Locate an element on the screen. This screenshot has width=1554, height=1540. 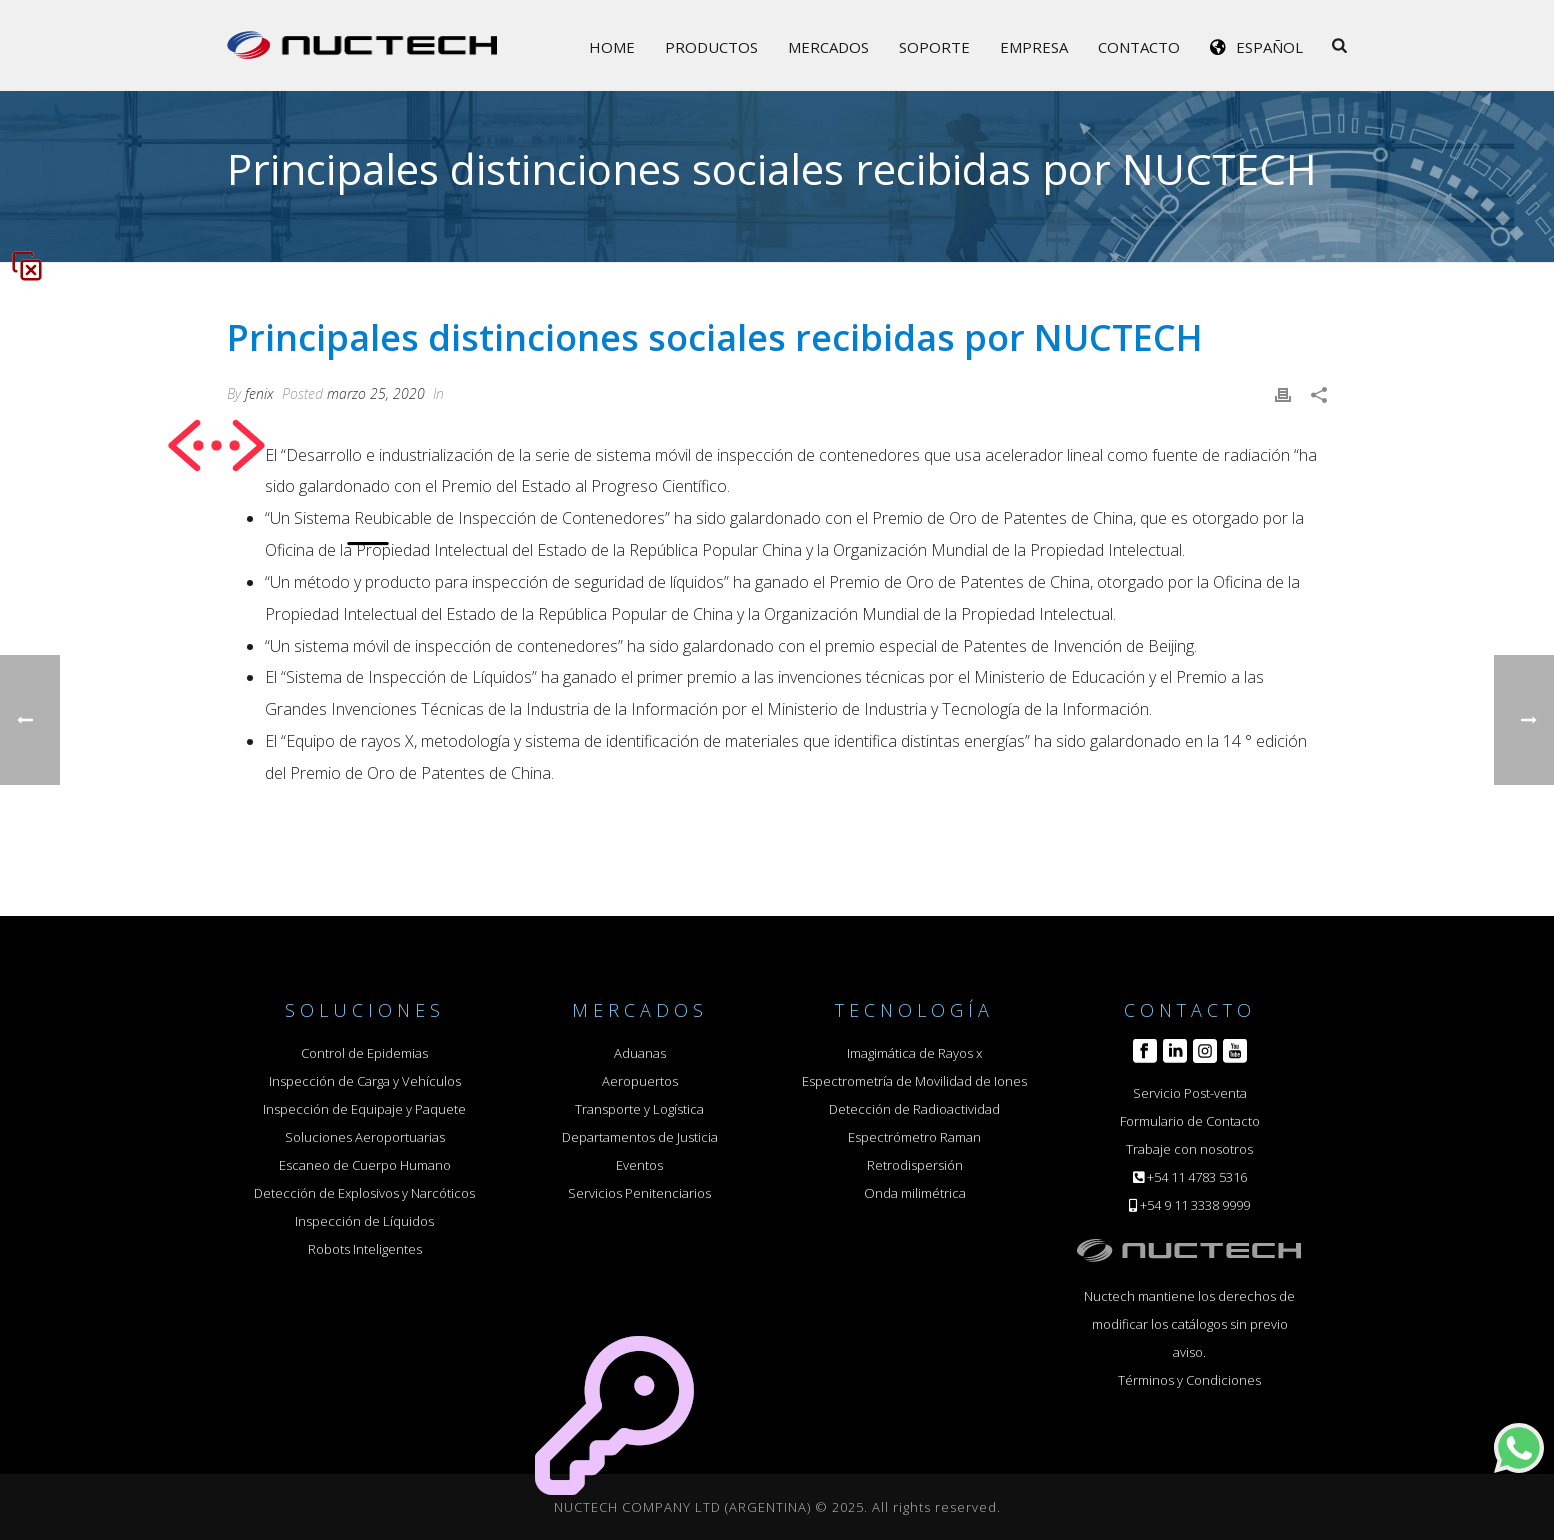
access security or authentication settings is located at coordinates (614, 1415).